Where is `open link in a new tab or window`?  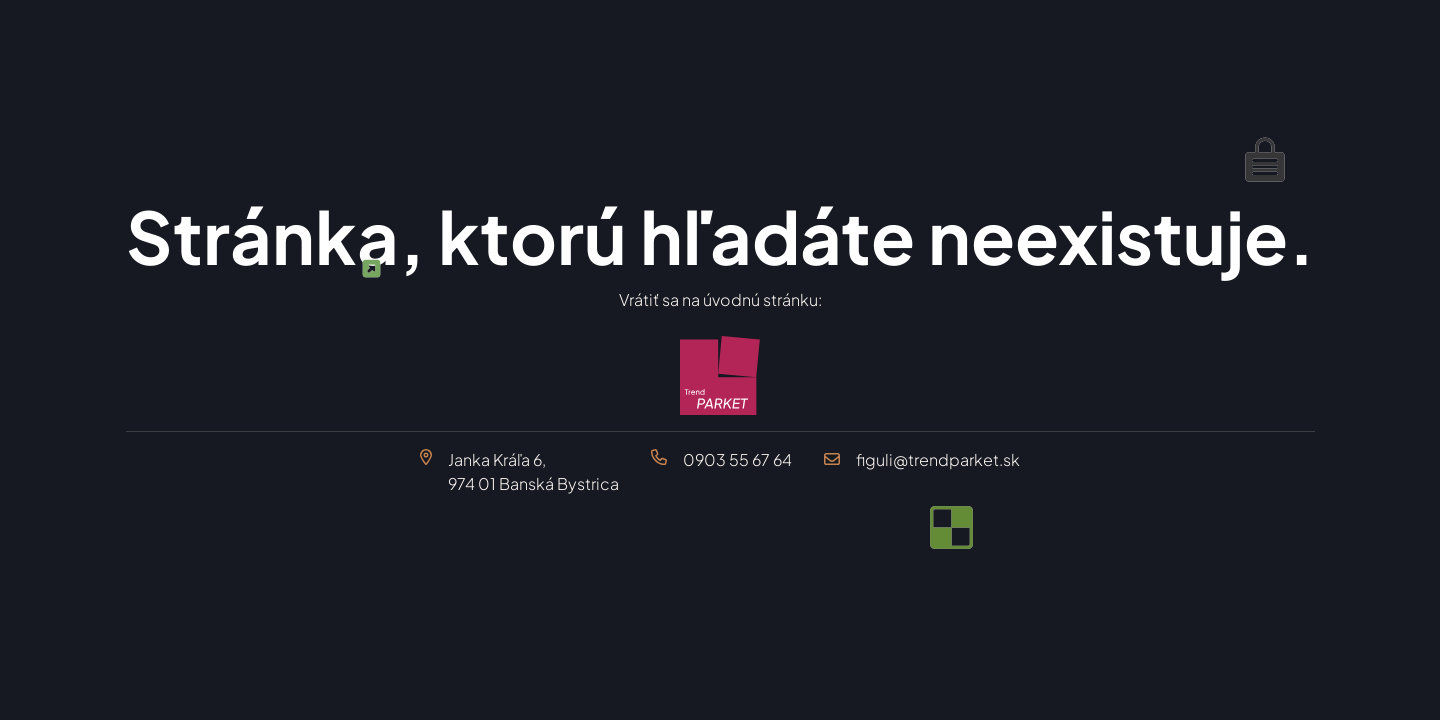 open link in a new tab or window is located at coordinates (371, 268).